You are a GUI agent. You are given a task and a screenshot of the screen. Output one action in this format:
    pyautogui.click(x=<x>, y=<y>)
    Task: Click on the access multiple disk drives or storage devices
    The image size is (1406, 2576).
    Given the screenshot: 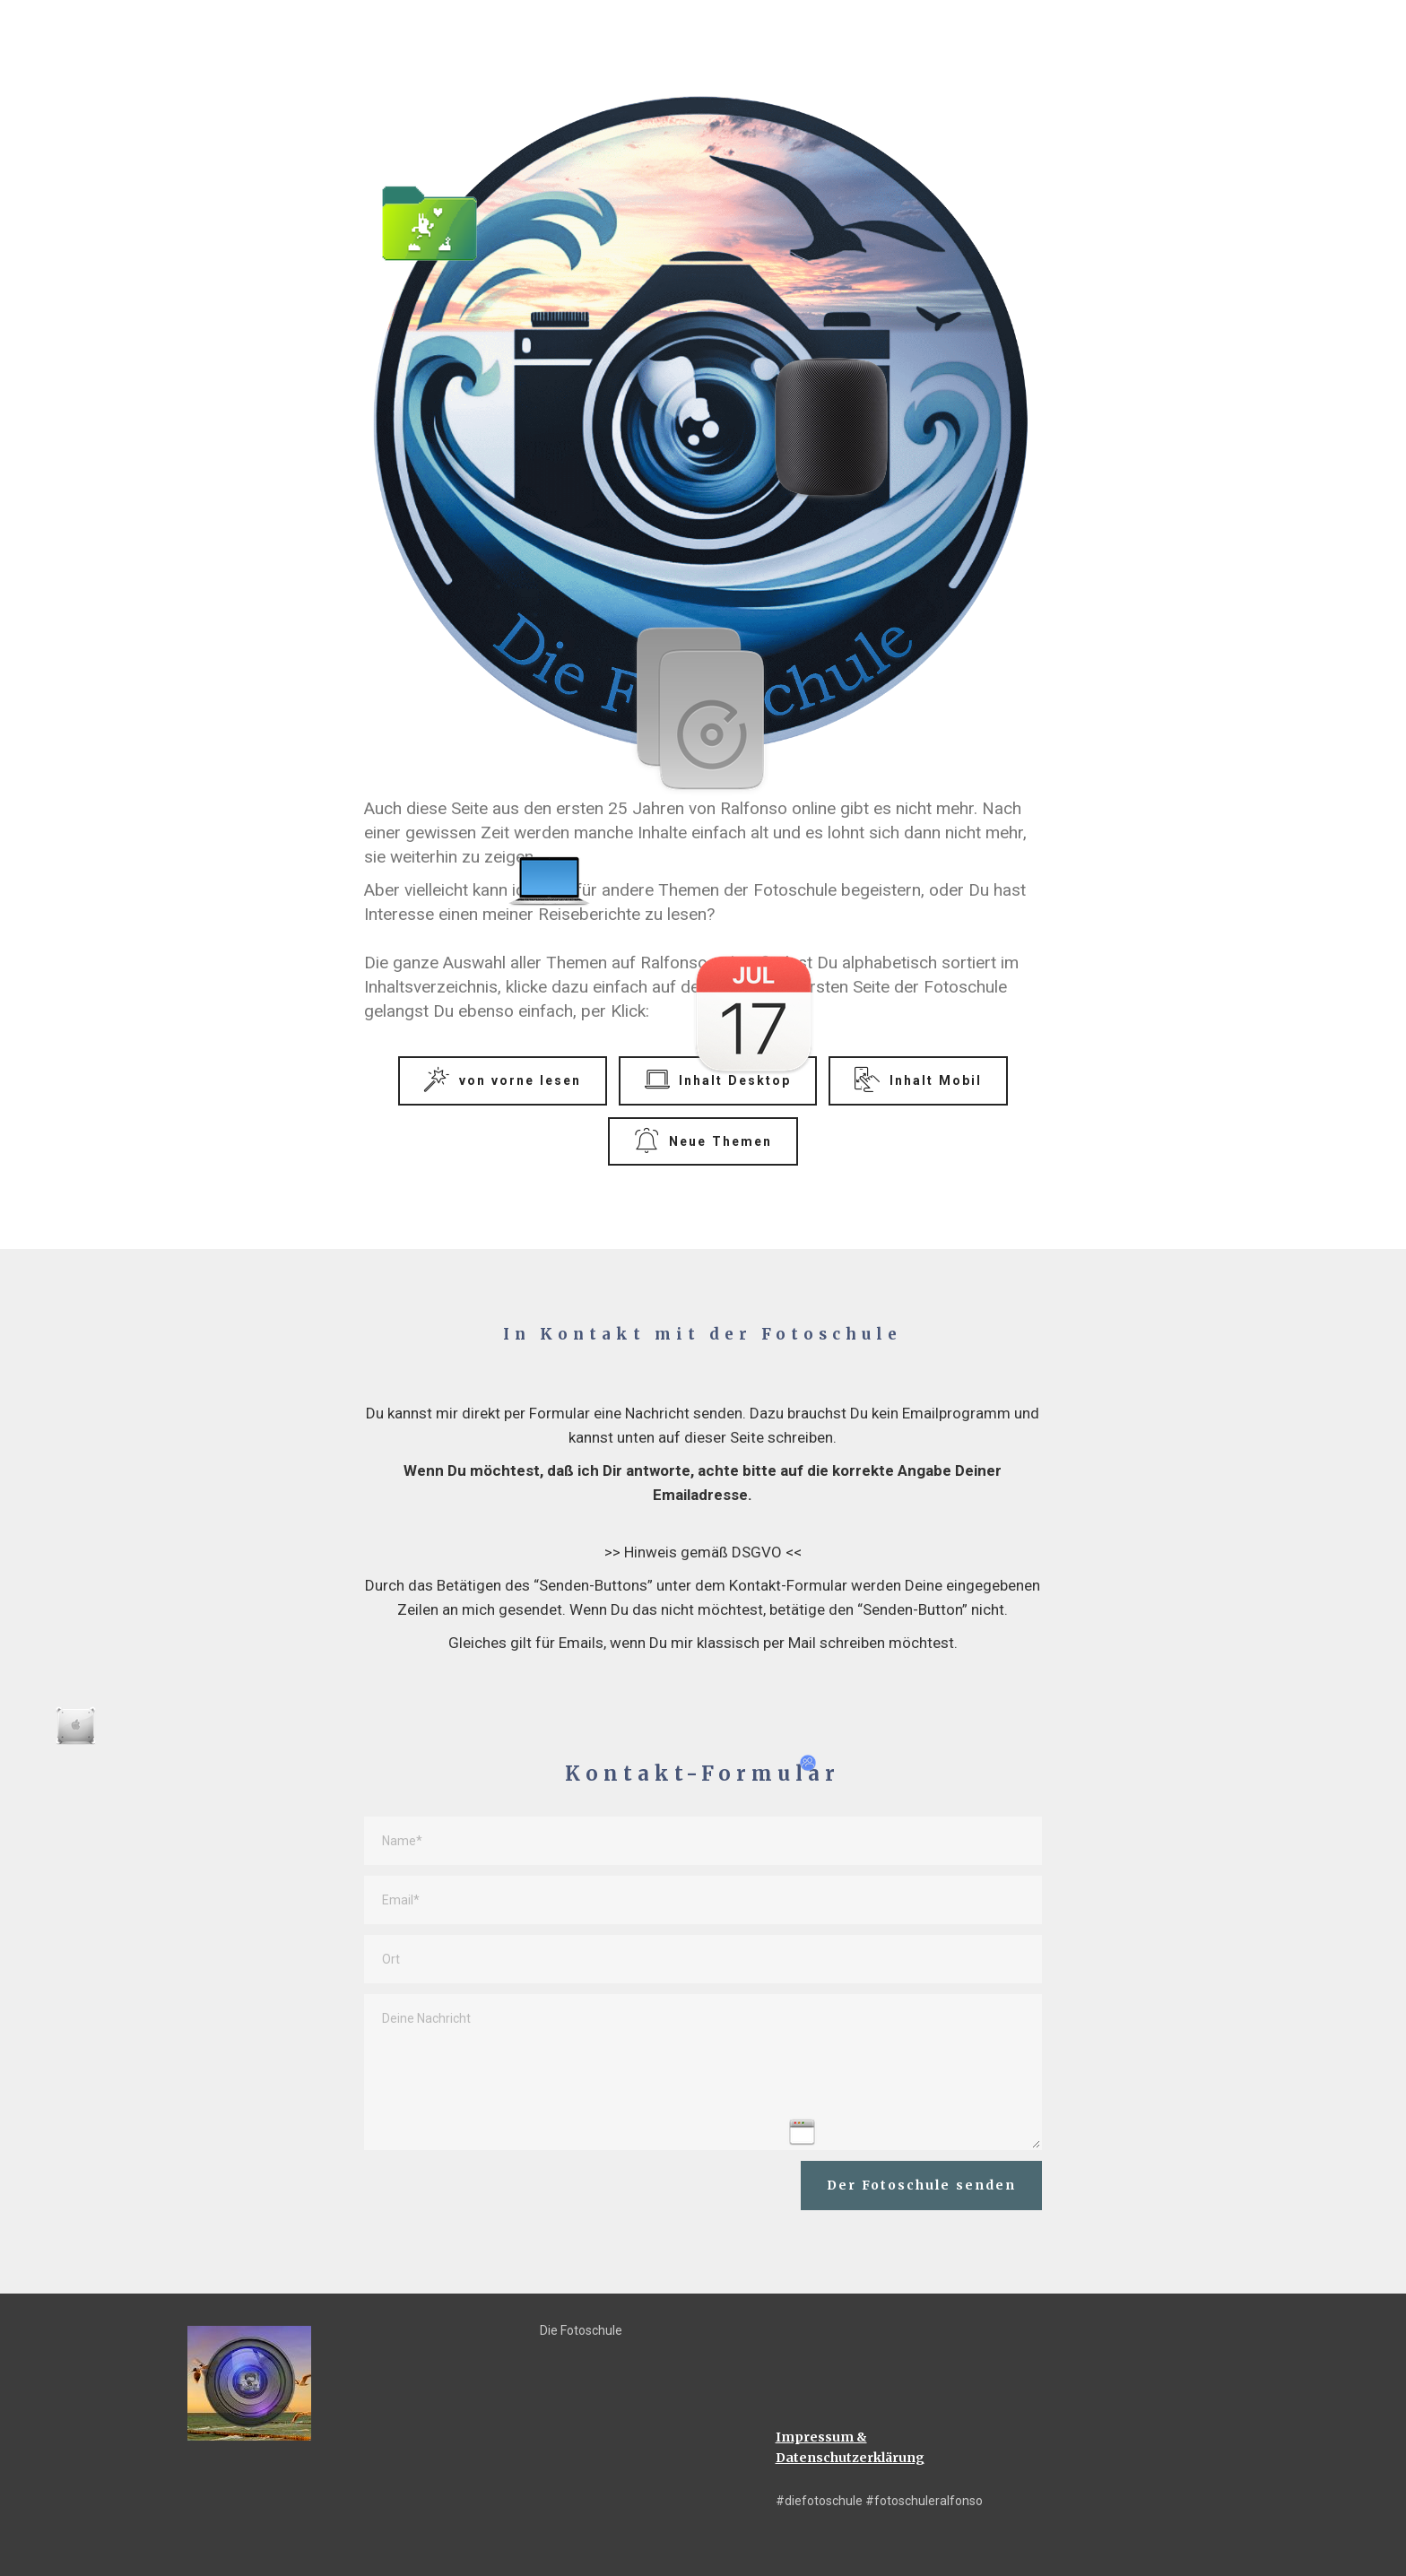 What is the action you would take?
    pyautogui.click(x=700, y=708)
    